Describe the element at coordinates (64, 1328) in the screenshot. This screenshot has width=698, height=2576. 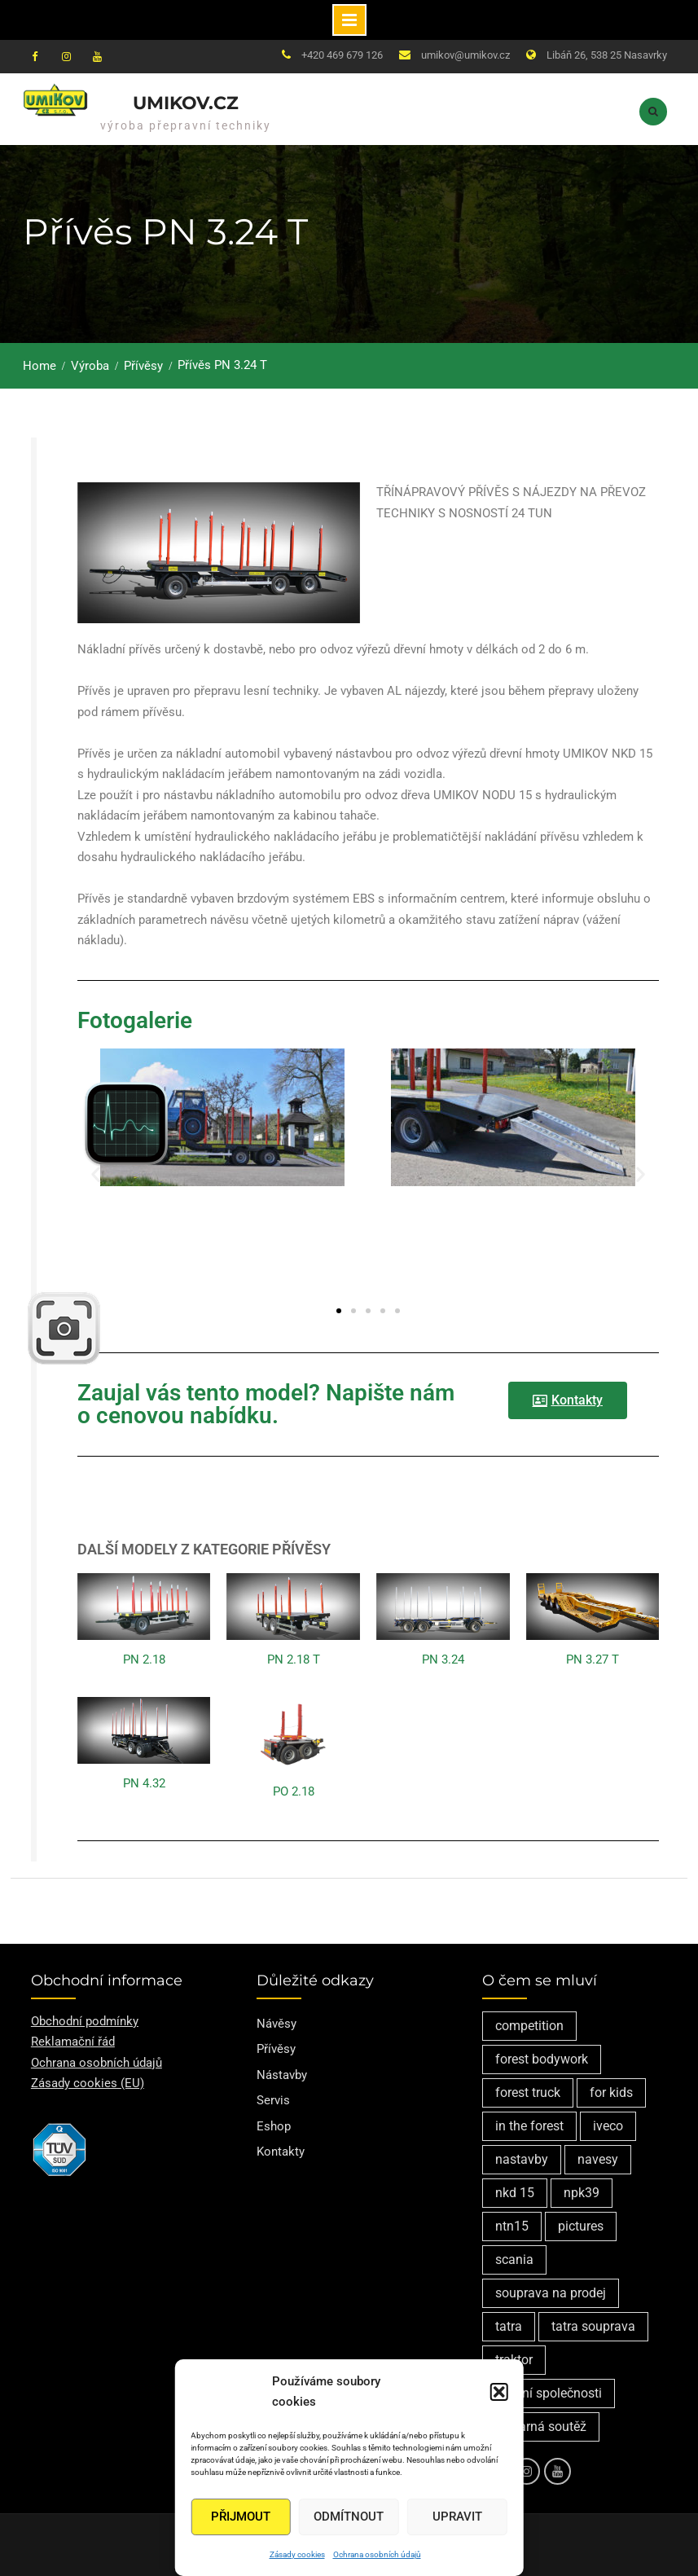
I see `open the screenshot app` at that location.